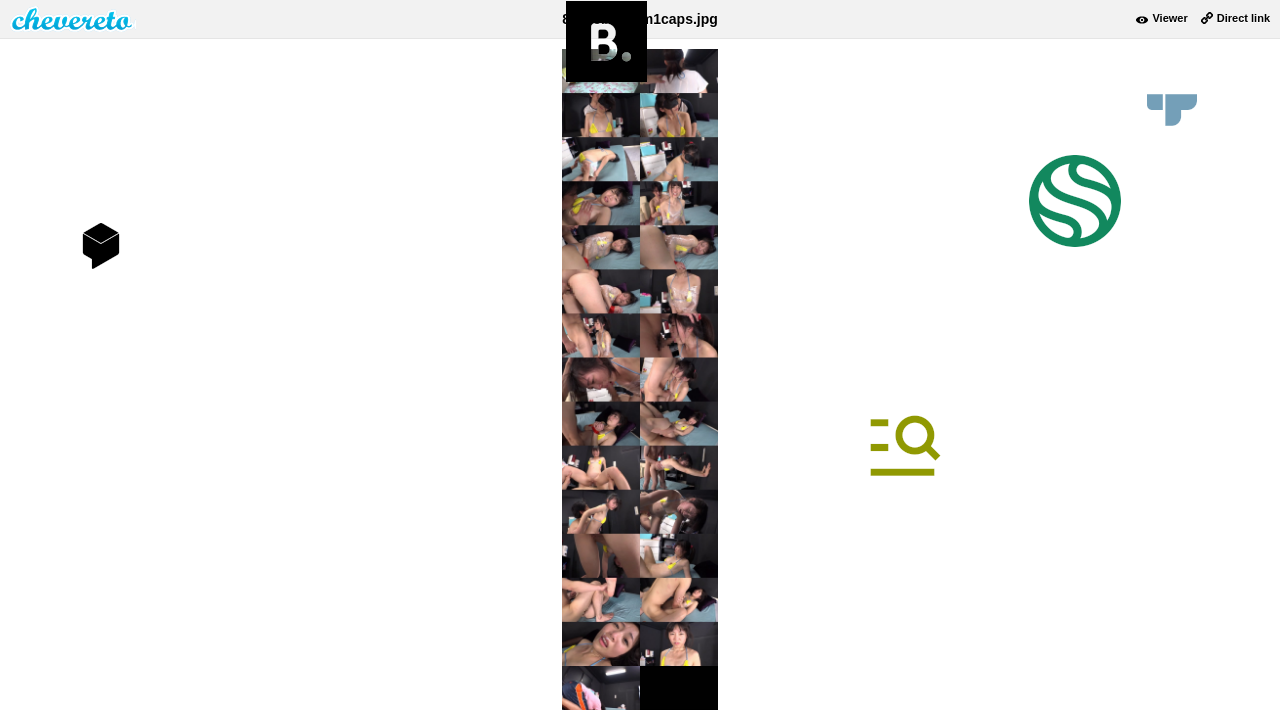 The height and width of the screenshot is (720, 1280). I want to click on access Google Dialogflow conversational AI platform, so click(101, 246).